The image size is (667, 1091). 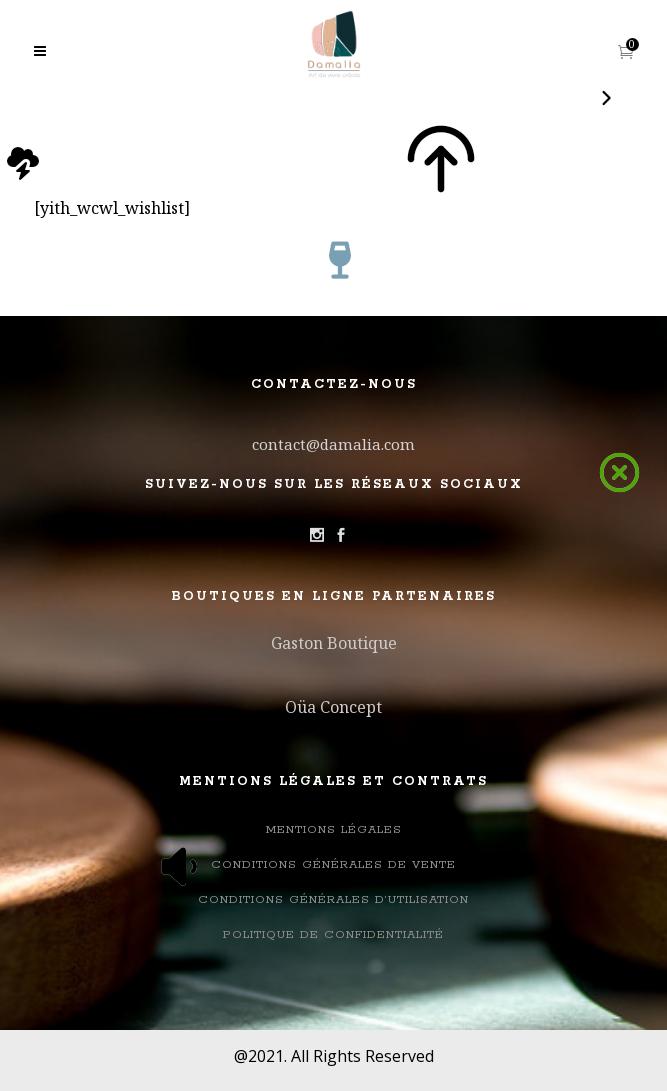 What do you see at coordinates (619, 472) in the screenshot?
I see `close or dismiss a dialog` at bounding box center [619, 472].